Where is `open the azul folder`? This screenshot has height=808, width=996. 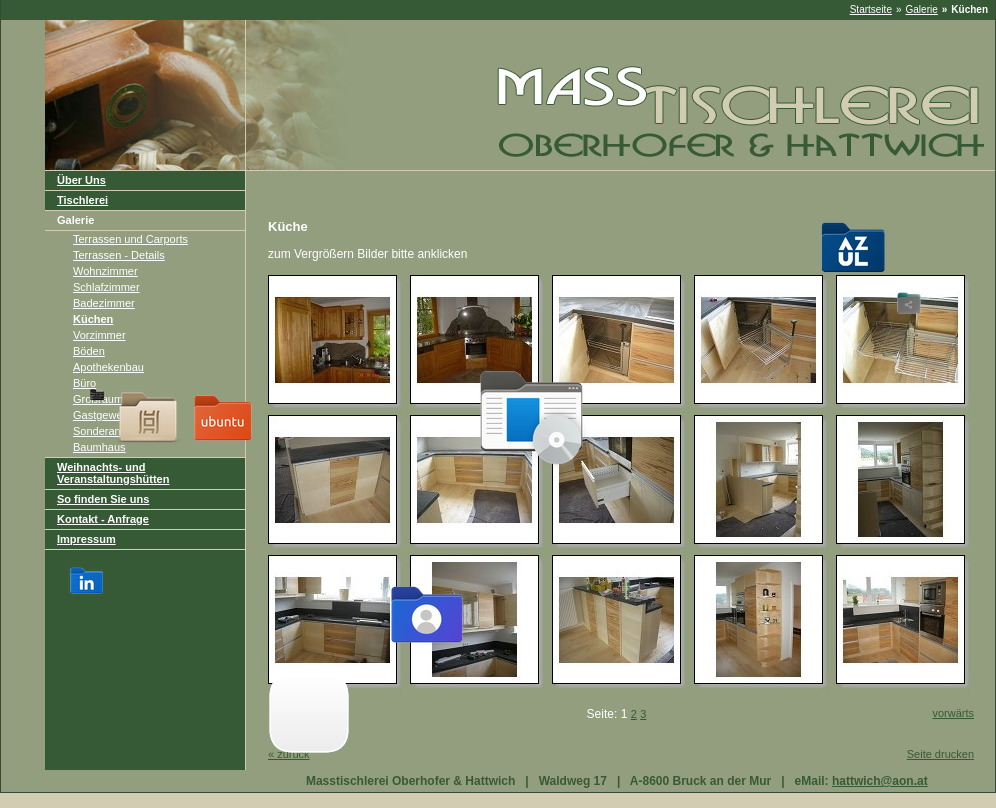 open the azul folder is located at coordinates (853, 249).